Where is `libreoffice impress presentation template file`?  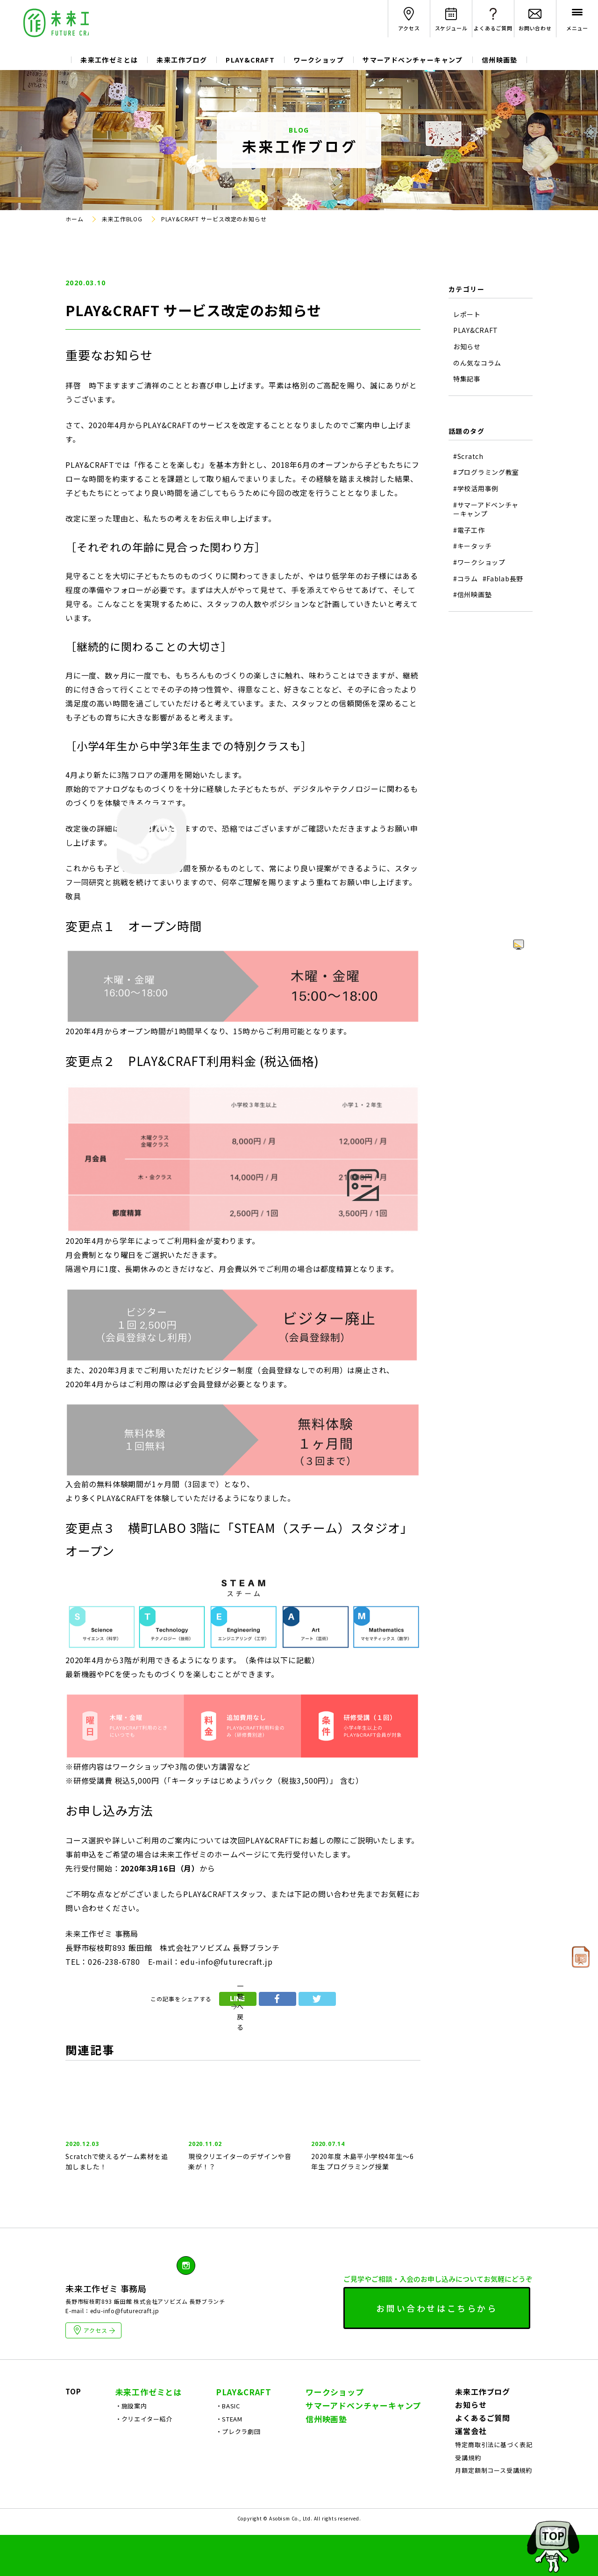 libreoffice impress presentation template file is located at coordinates (581, 1957).